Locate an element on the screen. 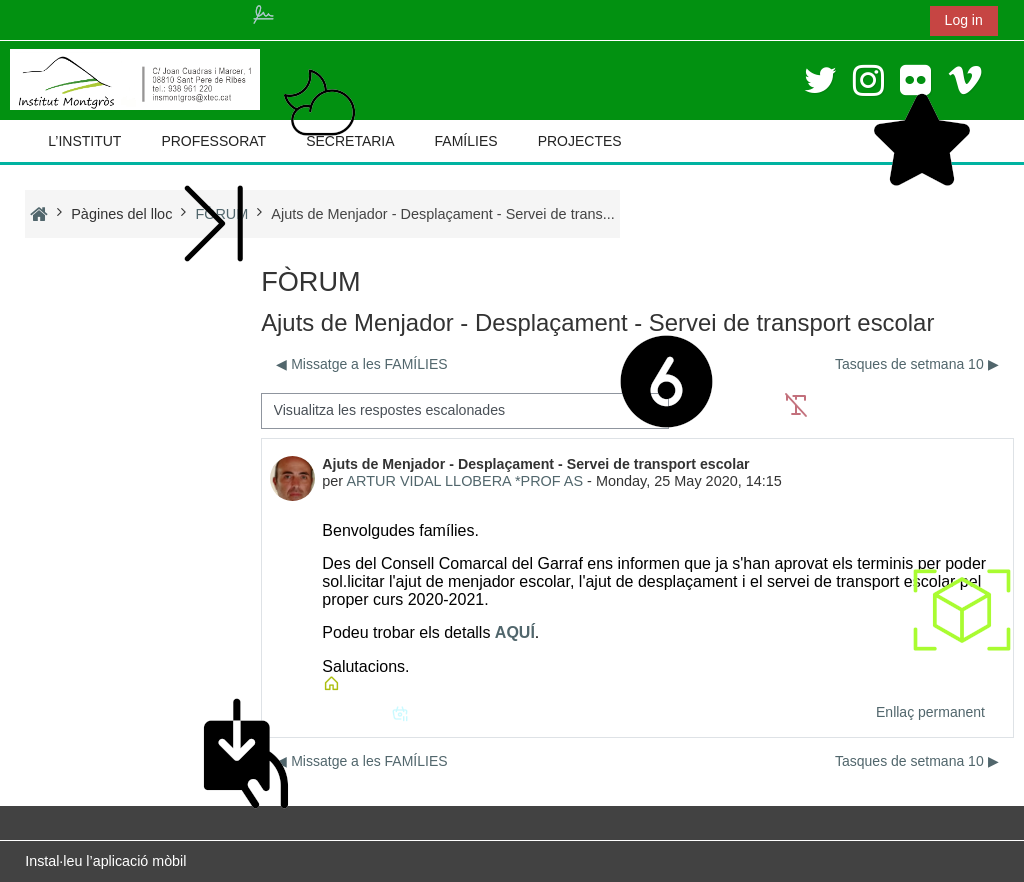 This screenshot has height=882, width=1024. indicates nighttime or evening weather conditions is located at coordinates (318, 106).